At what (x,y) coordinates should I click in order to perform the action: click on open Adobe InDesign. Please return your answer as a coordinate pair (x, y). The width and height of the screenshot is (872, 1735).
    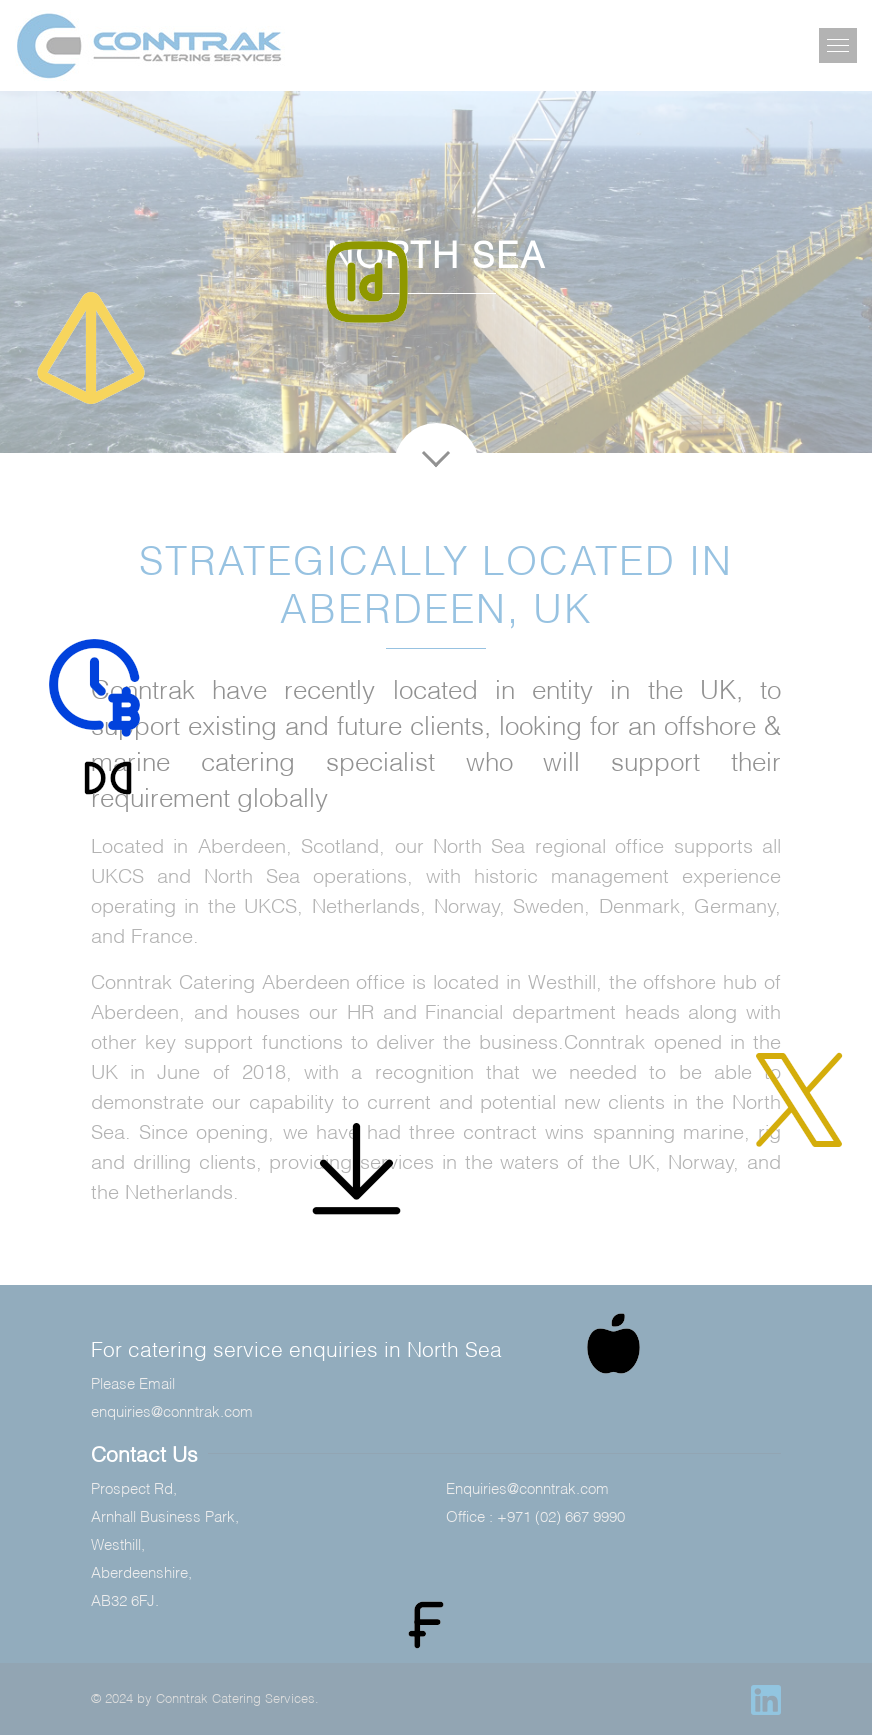
    Looking at the image, I should click on (367, 282).